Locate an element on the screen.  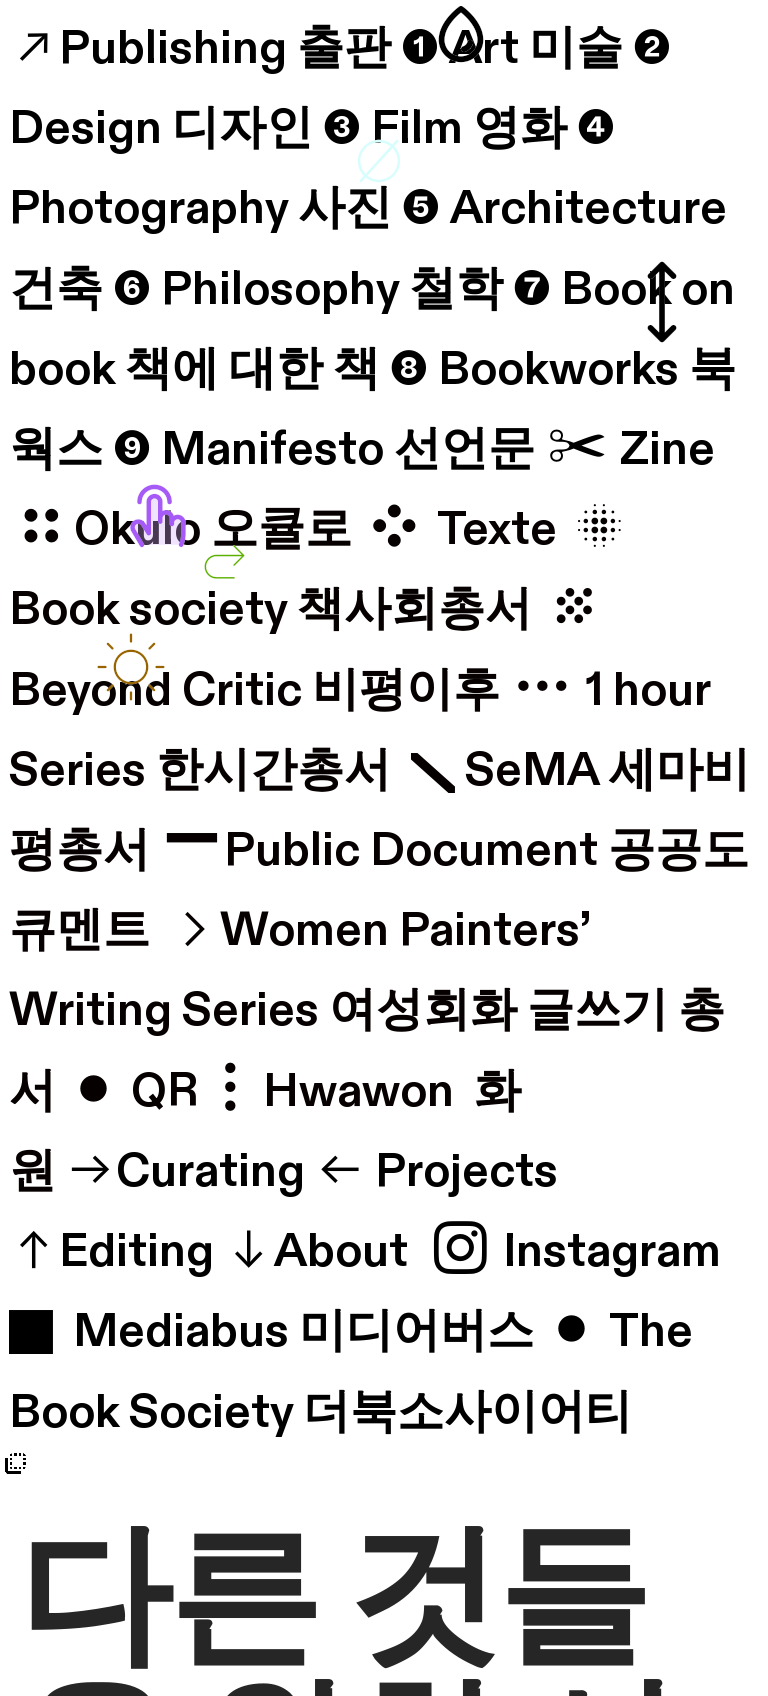
adjust vertical size or height is located at coordinates (662, 302).